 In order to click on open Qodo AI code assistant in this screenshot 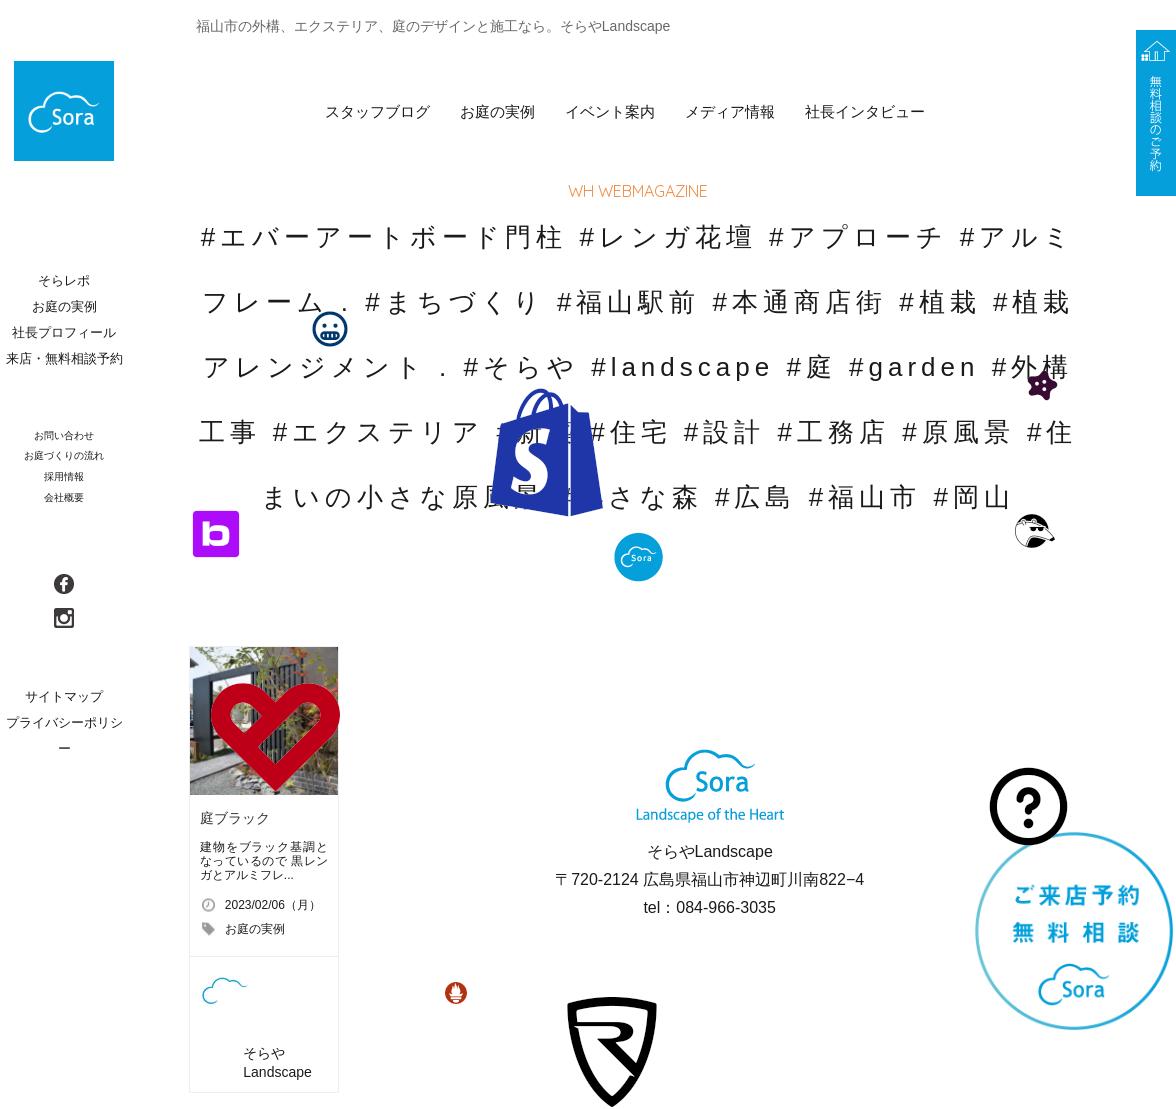, I will do `click(1035, 531)`.